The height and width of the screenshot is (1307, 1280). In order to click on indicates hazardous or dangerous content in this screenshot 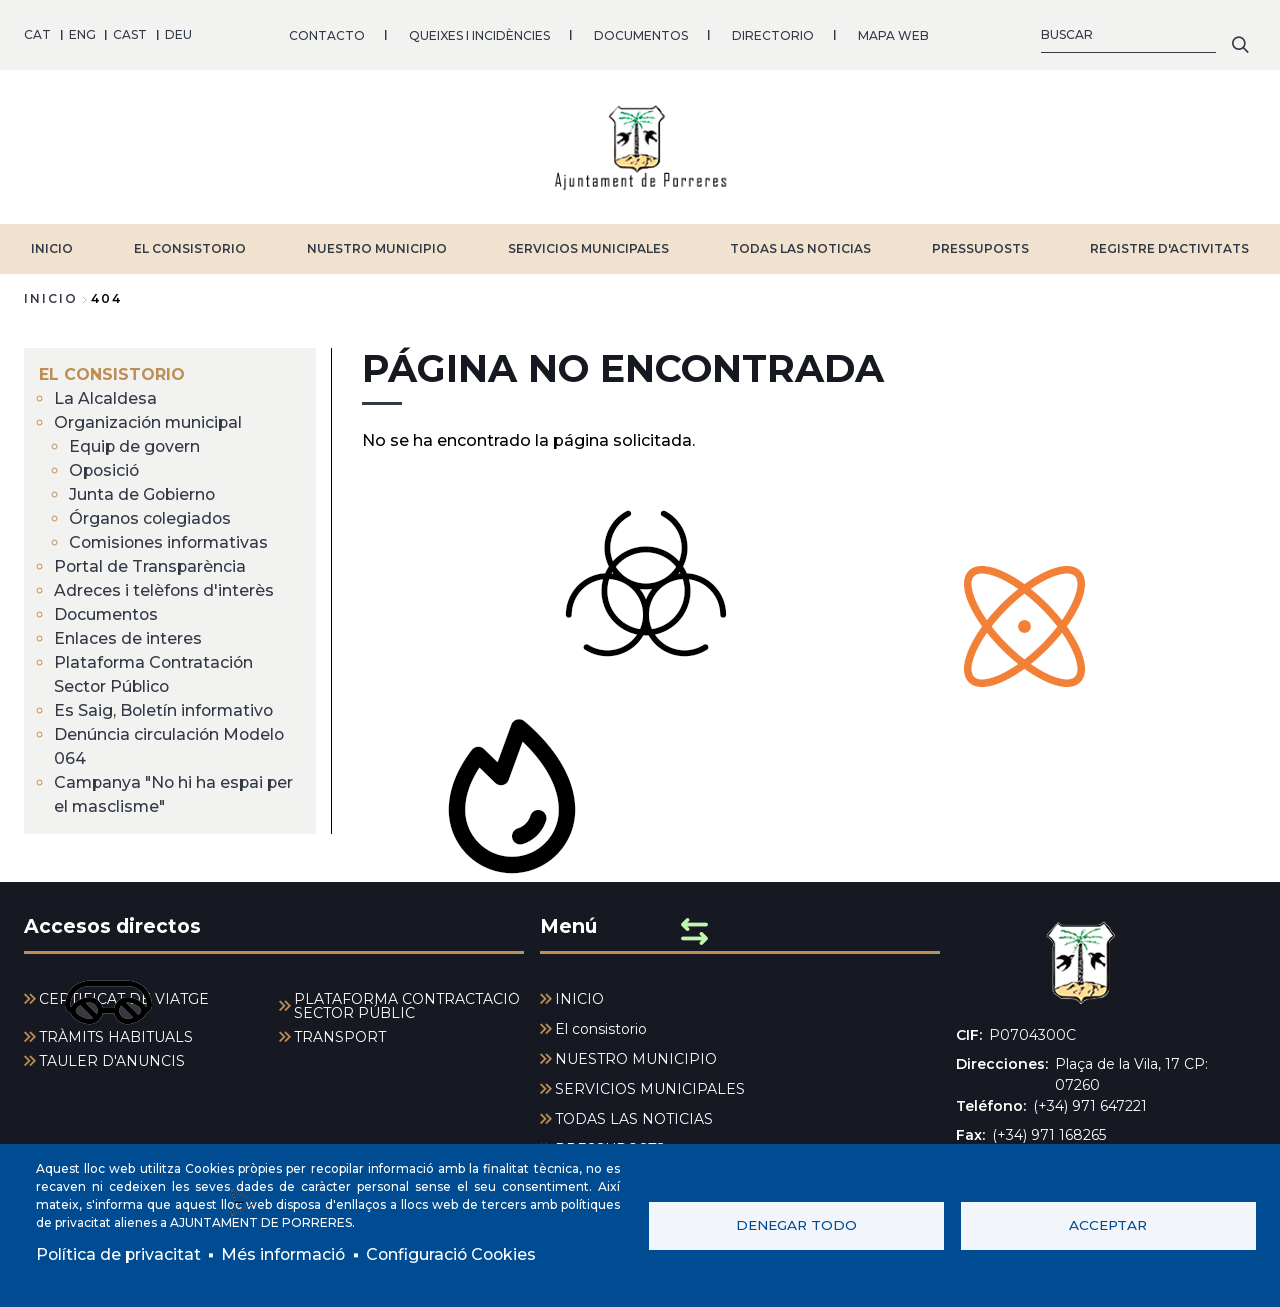, I will do `click(646, 588)`.